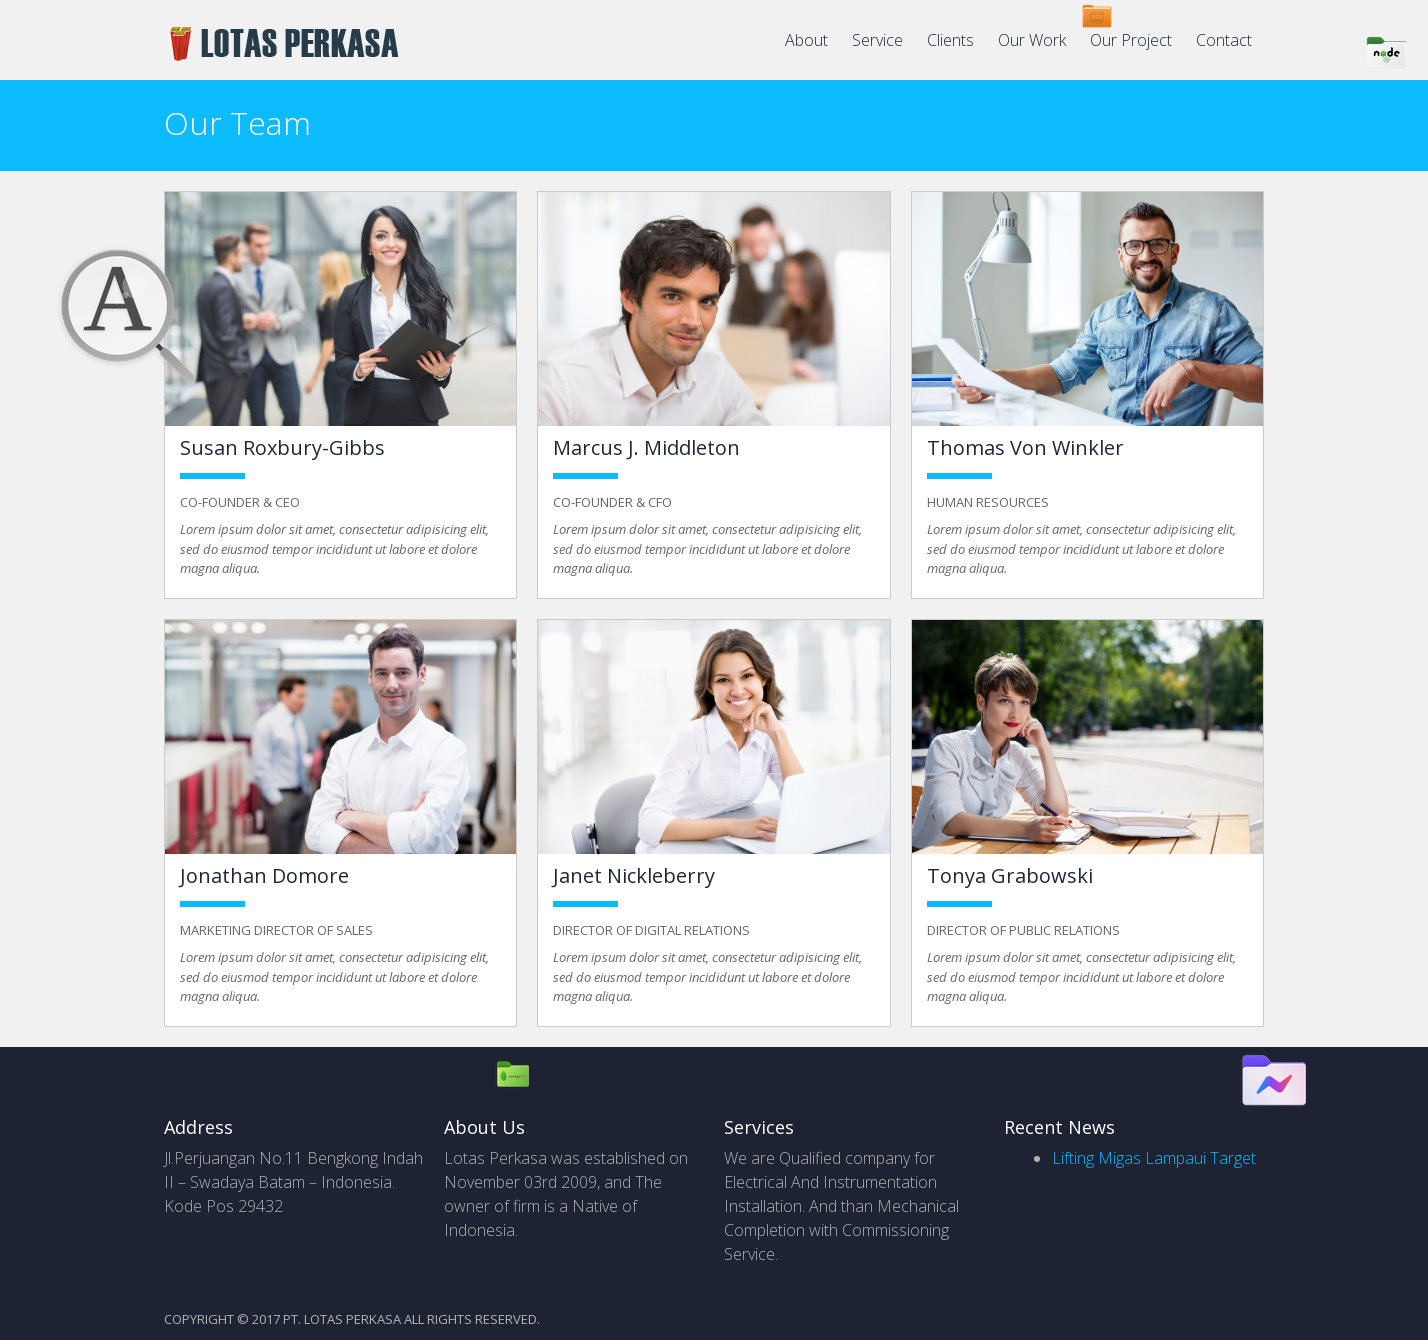 The height and width of the screenshot is (1340, 1428). What do you see at coordinates (1274, 1082) in the screenshot?
I see `open messenger app folder` at bounding box center [1274, 1082].